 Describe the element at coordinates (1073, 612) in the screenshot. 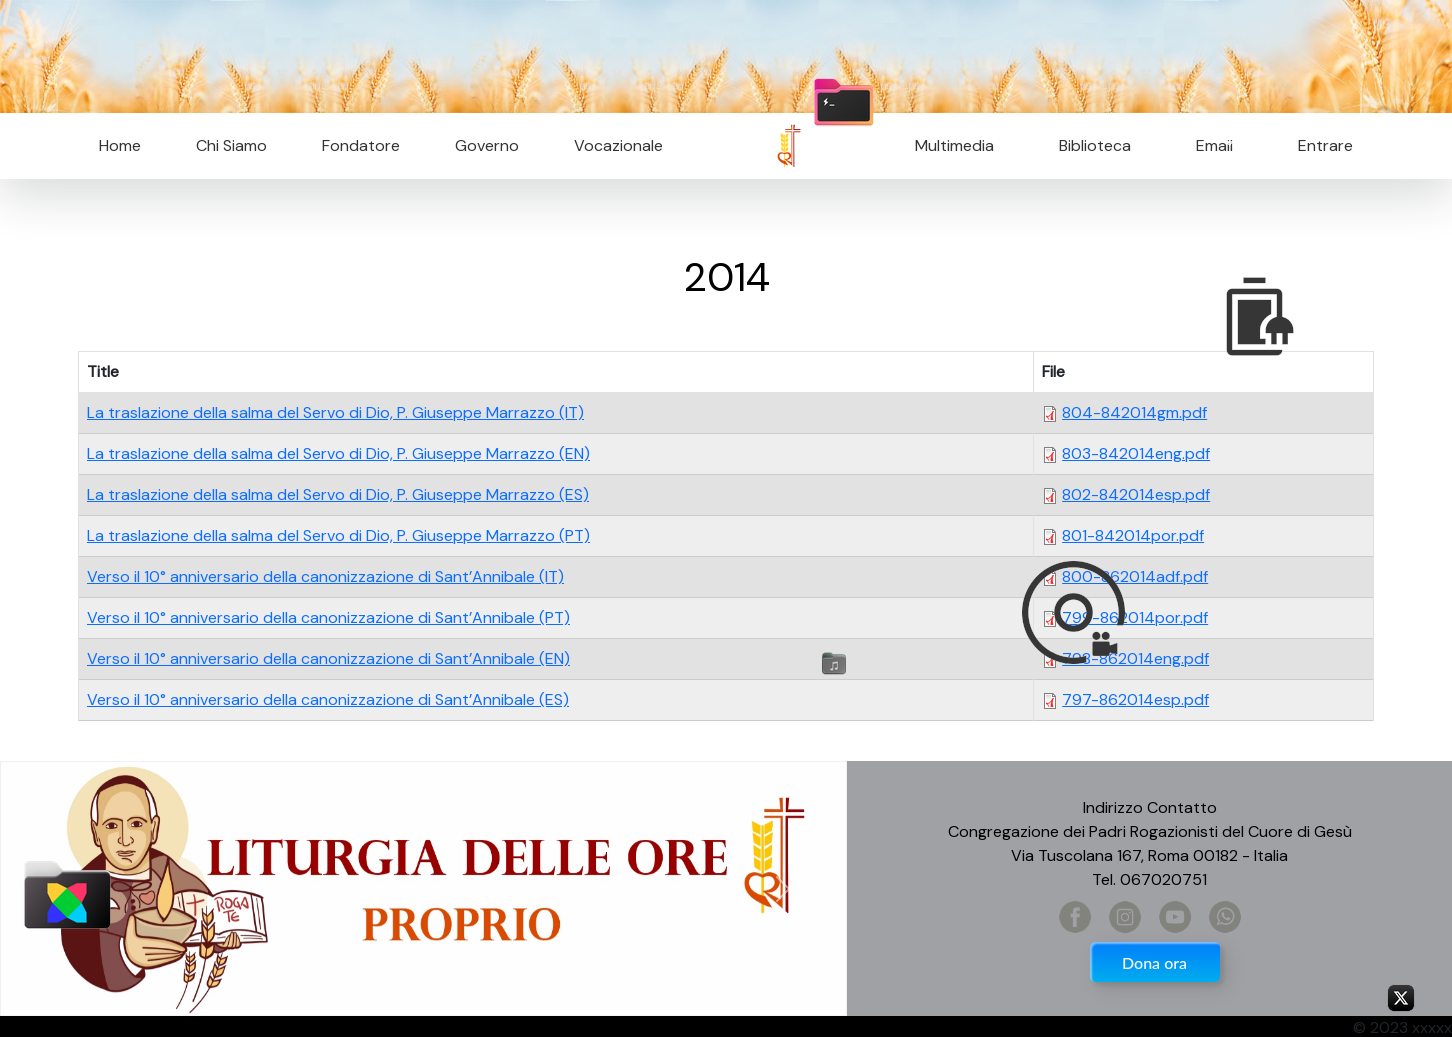

I see `indicates video disc or DVD media` at that location.